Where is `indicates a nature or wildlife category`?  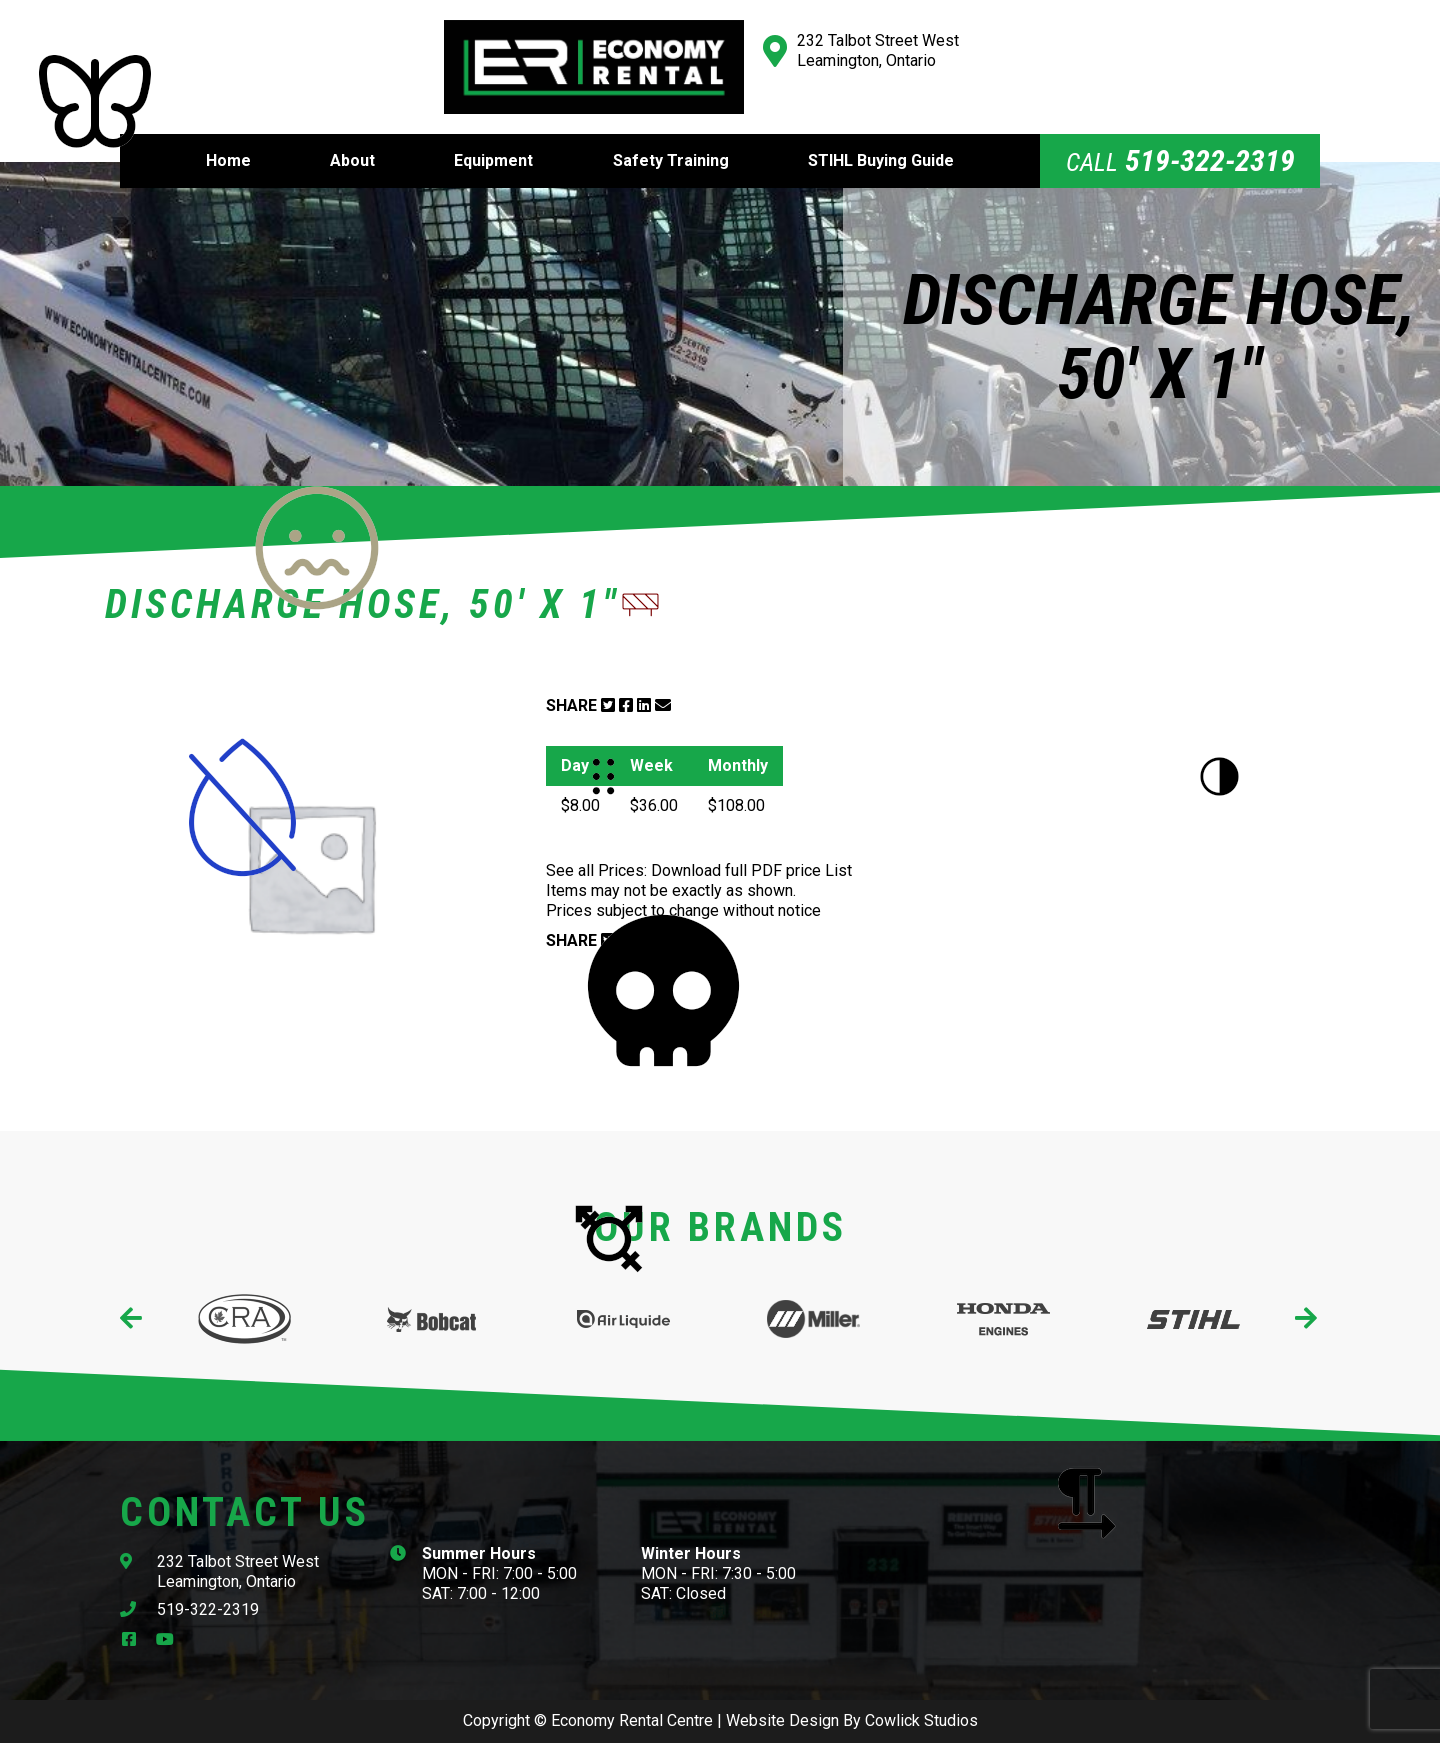 indicates a nature or wildlife category is located at coordinates (95, 99).